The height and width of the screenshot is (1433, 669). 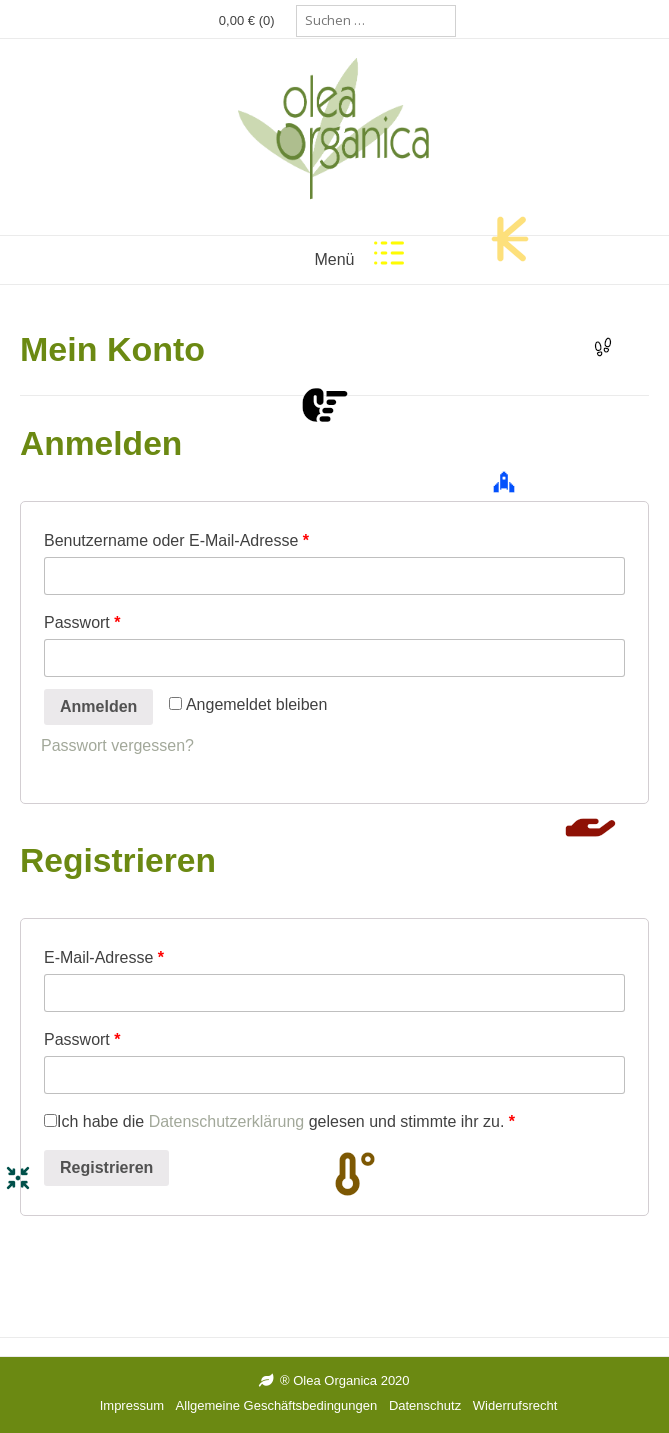 I want to click on collapse or minimize content to center, so click(x=18, y=1178).